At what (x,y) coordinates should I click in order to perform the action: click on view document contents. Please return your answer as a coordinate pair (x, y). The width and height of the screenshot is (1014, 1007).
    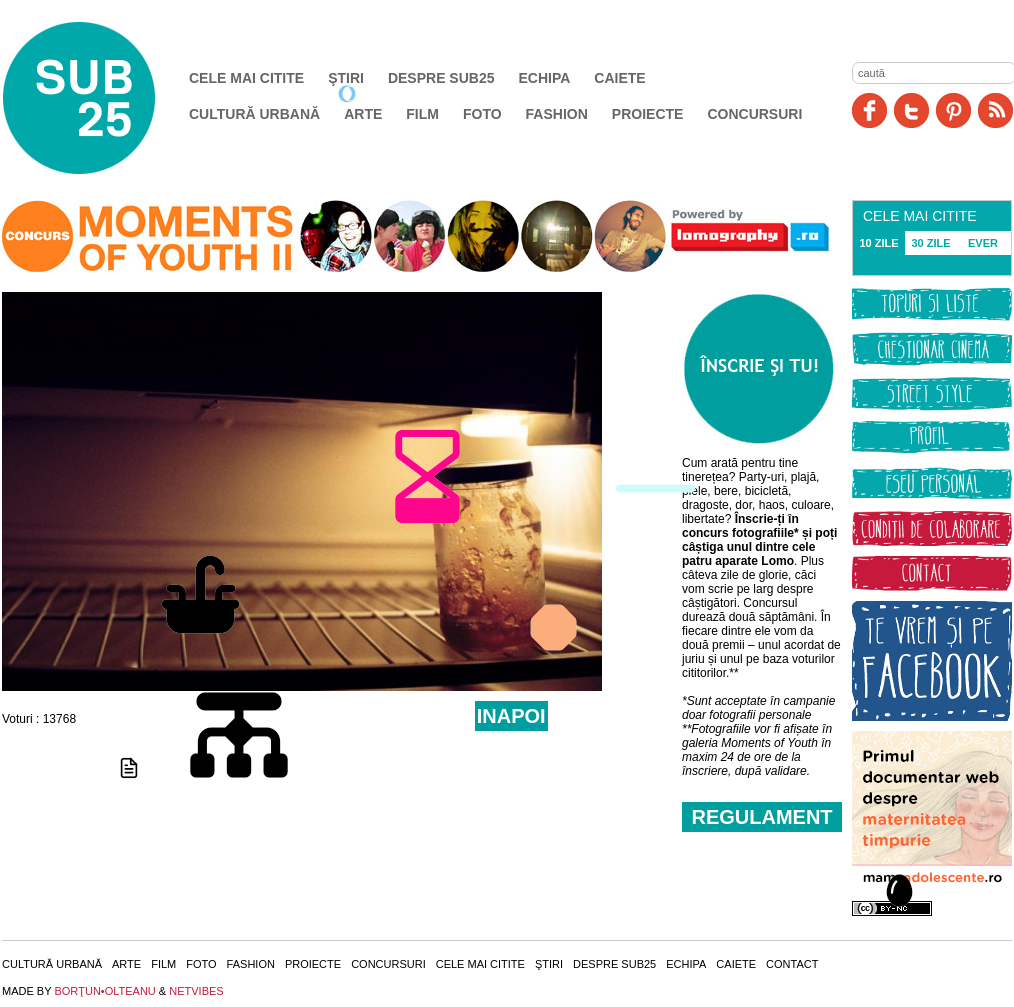
    Looking at the image, I should click on (129, 768).